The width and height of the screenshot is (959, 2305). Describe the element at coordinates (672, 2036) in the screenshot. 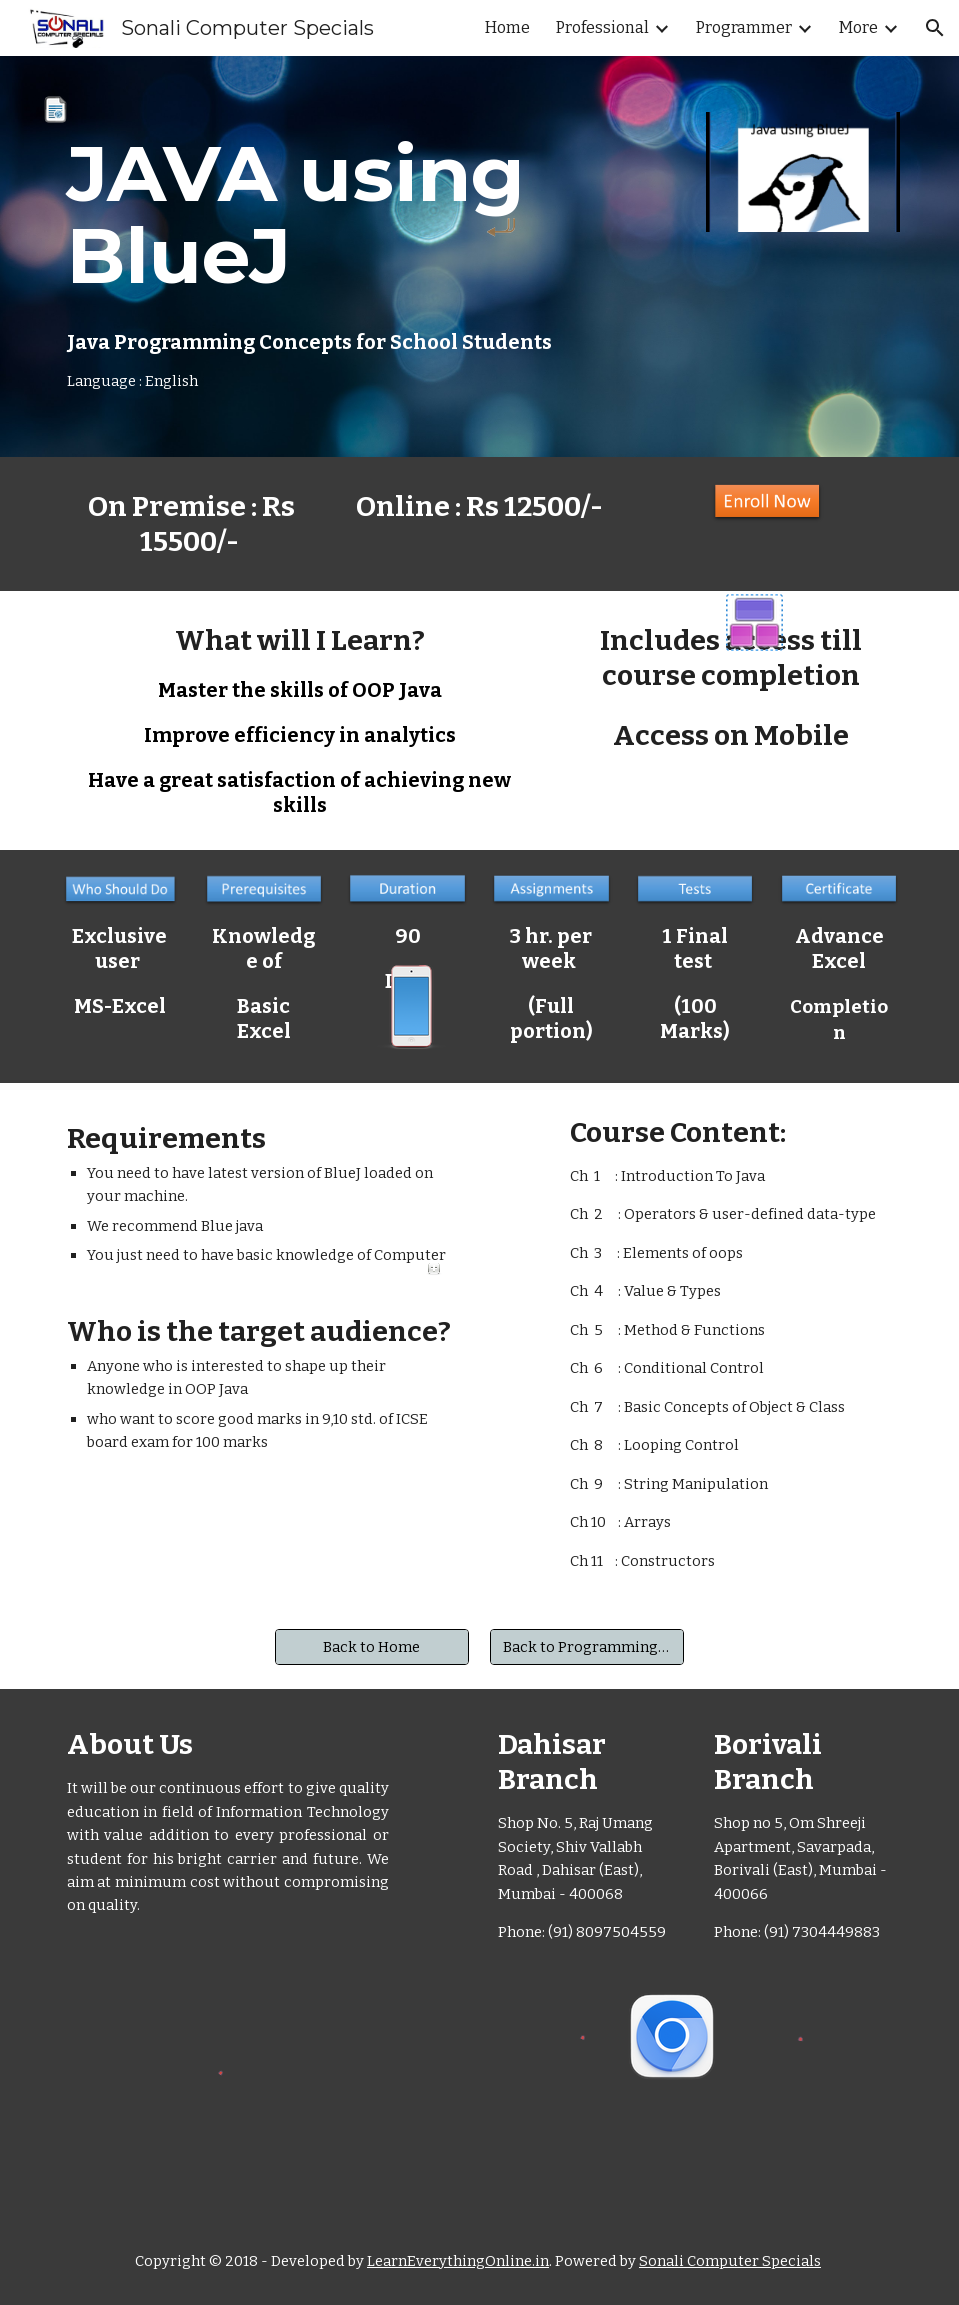

I see `open Chromium web browser` at that location.